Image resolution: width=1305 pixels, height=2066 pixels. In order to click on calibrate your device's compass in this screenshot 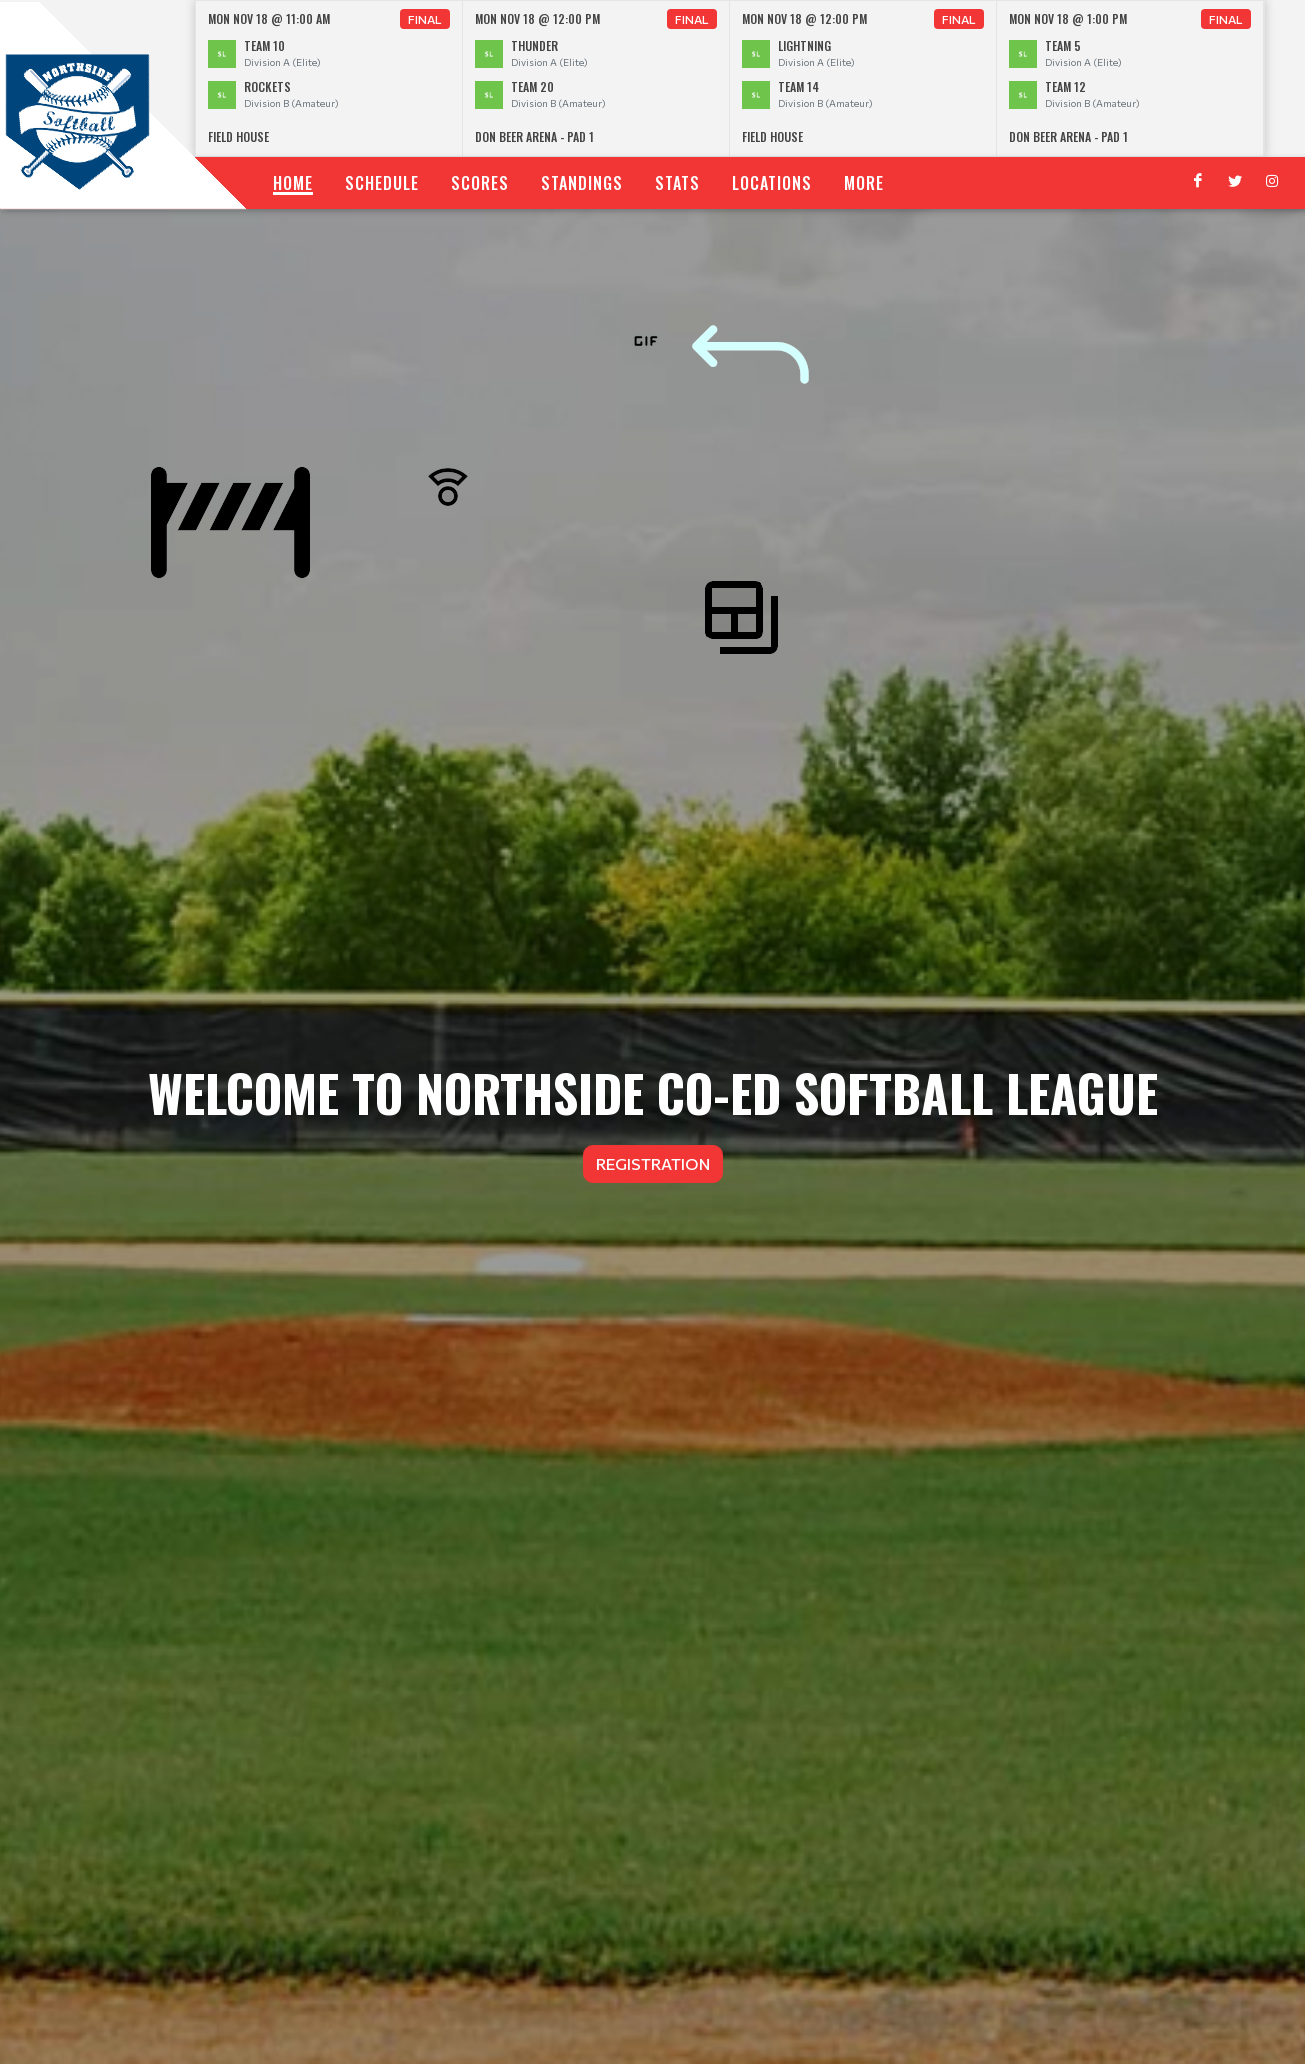, I will do `click(448, 486)`.